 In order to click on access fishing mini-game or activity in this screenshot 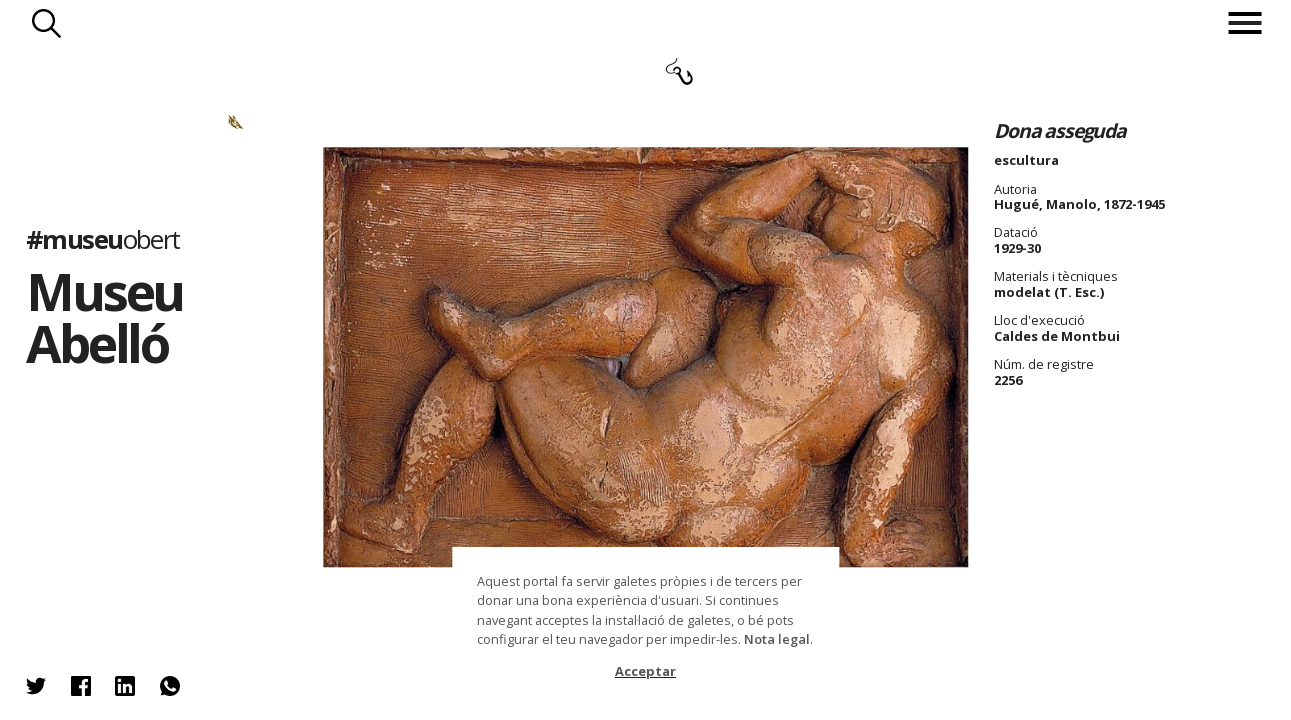, I will do `click(679, 71)`.